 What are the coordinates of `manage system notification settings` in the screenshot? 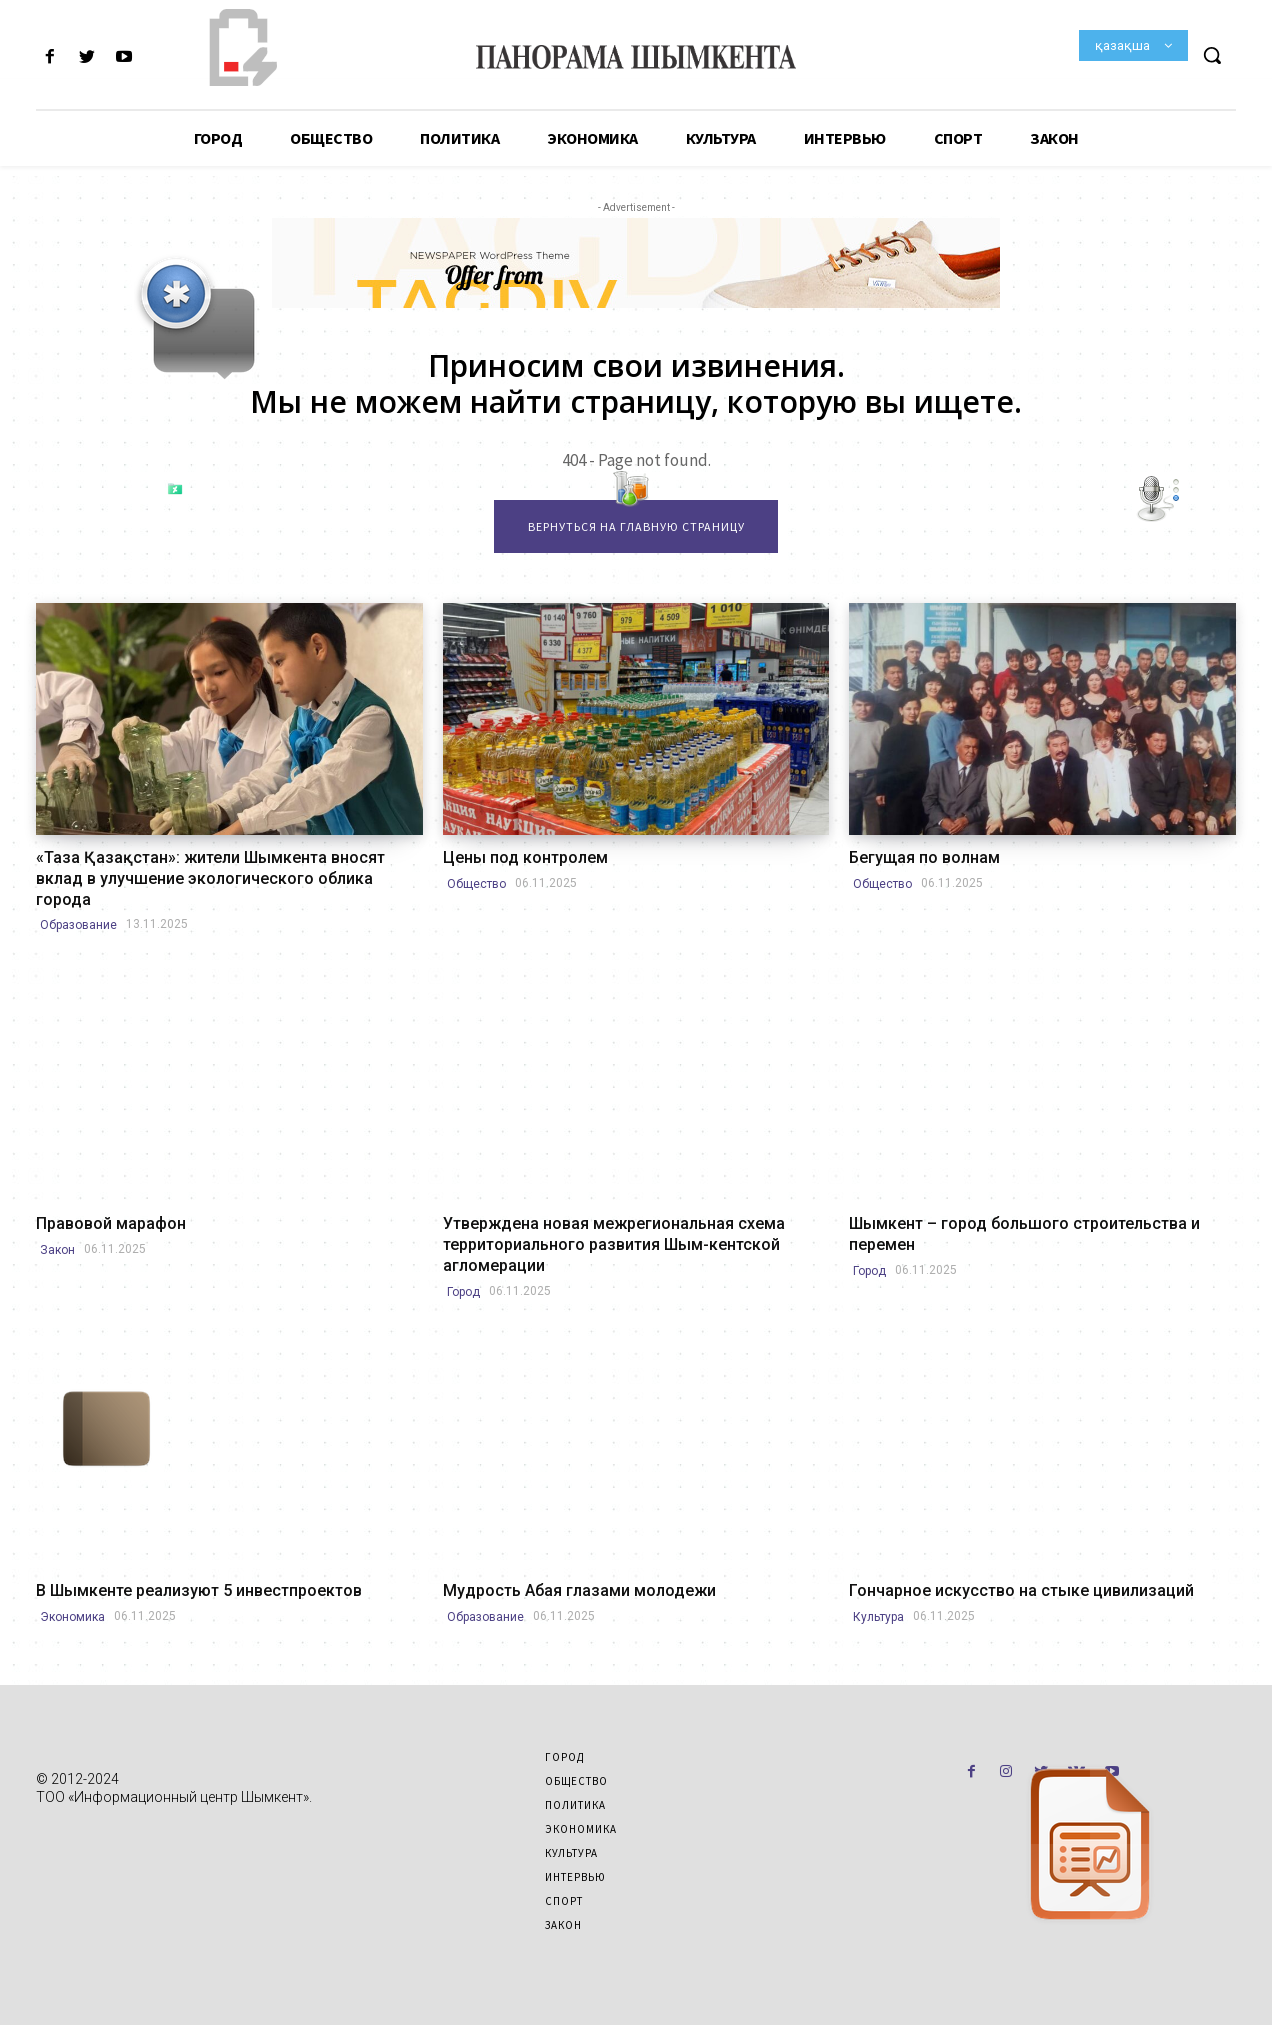 It's located at (199, 316).